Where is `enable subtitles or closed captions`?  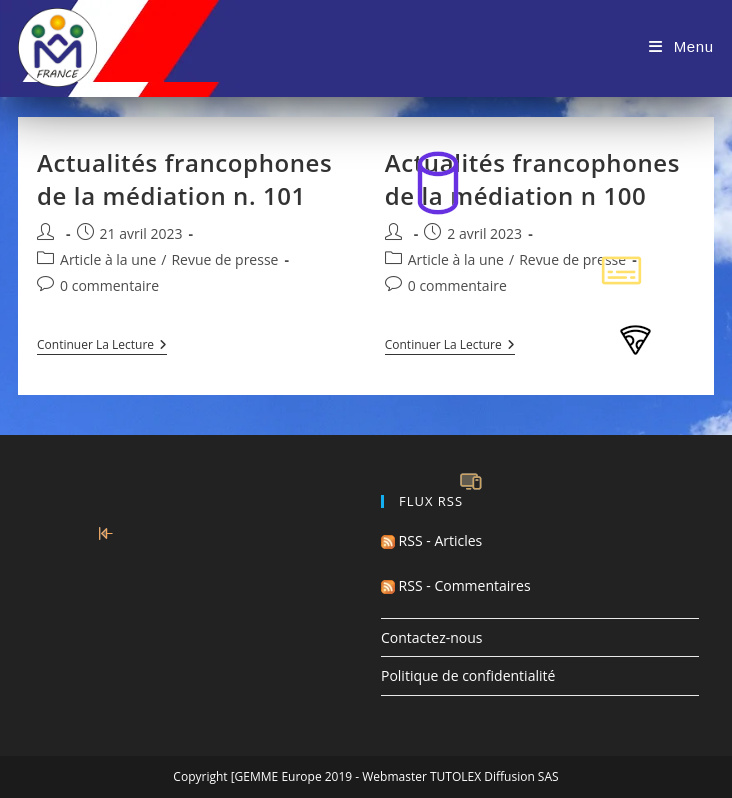 enable subtitles or closed captions is located at coordinates (621, 270).